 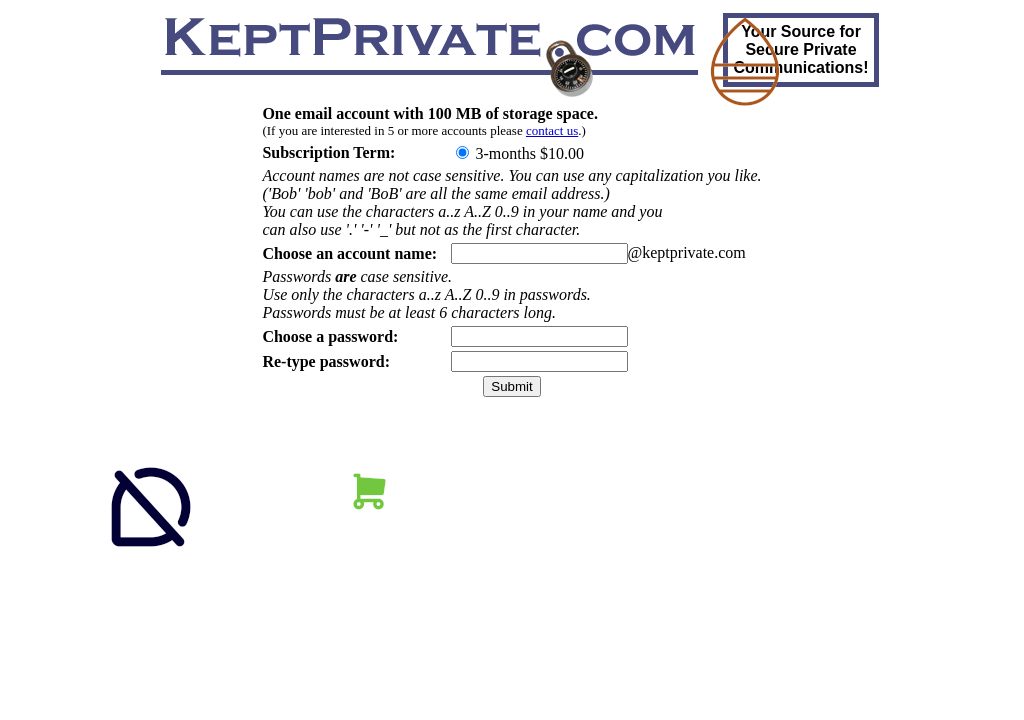 What do you see at coordinates (149, 508) in the screenshot?
I see `mute or disable chat notifications` at bounding box center [149, 508].